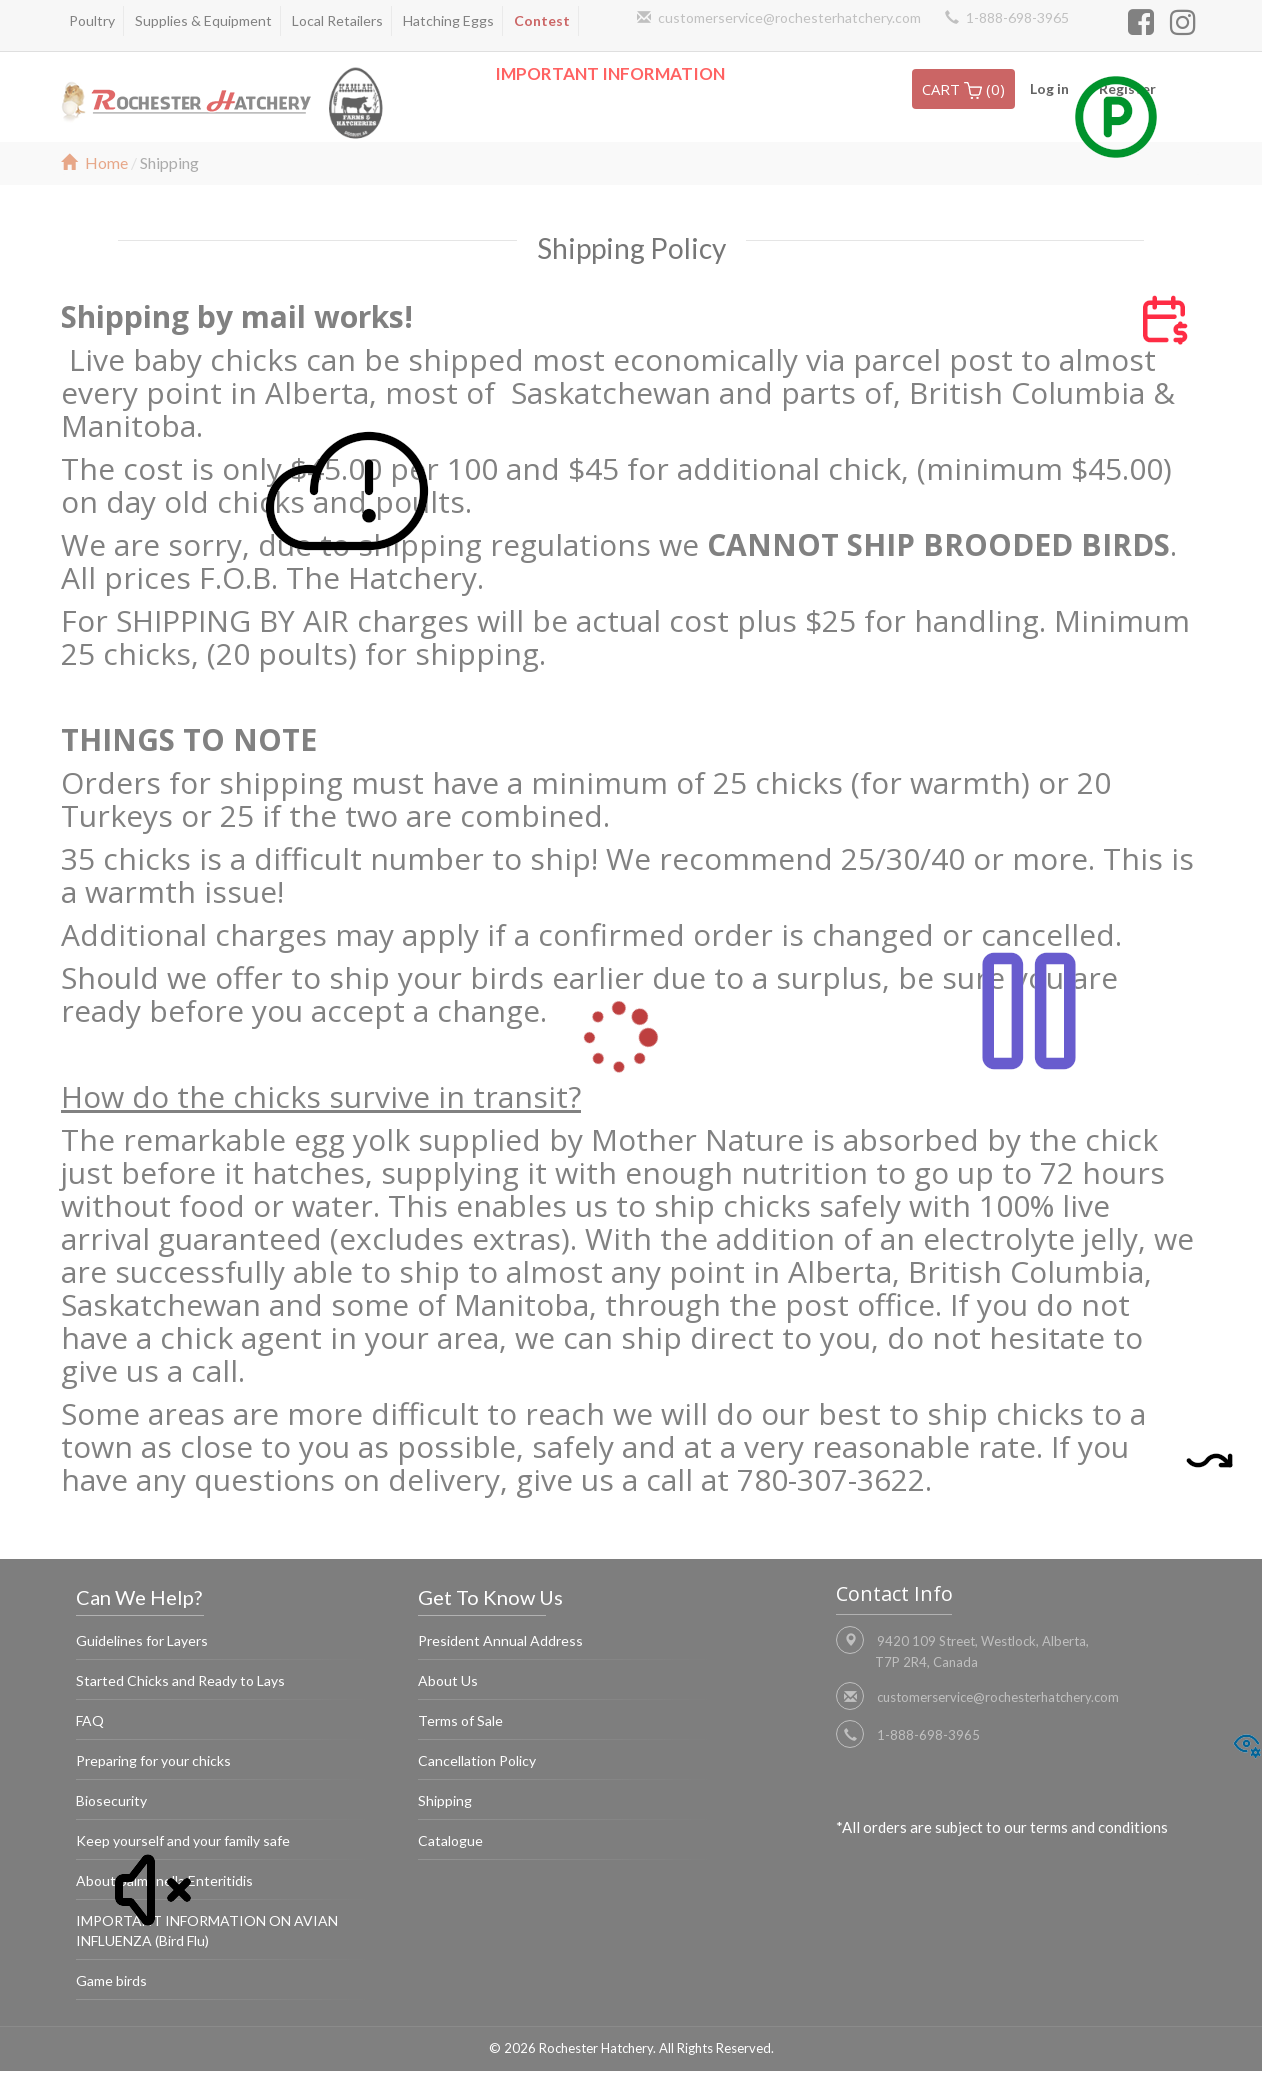  What do you see at coordinates (1246, 1743) in the screenshot?
I see `manage visibility settings` at bounding box center [1246, 1743].